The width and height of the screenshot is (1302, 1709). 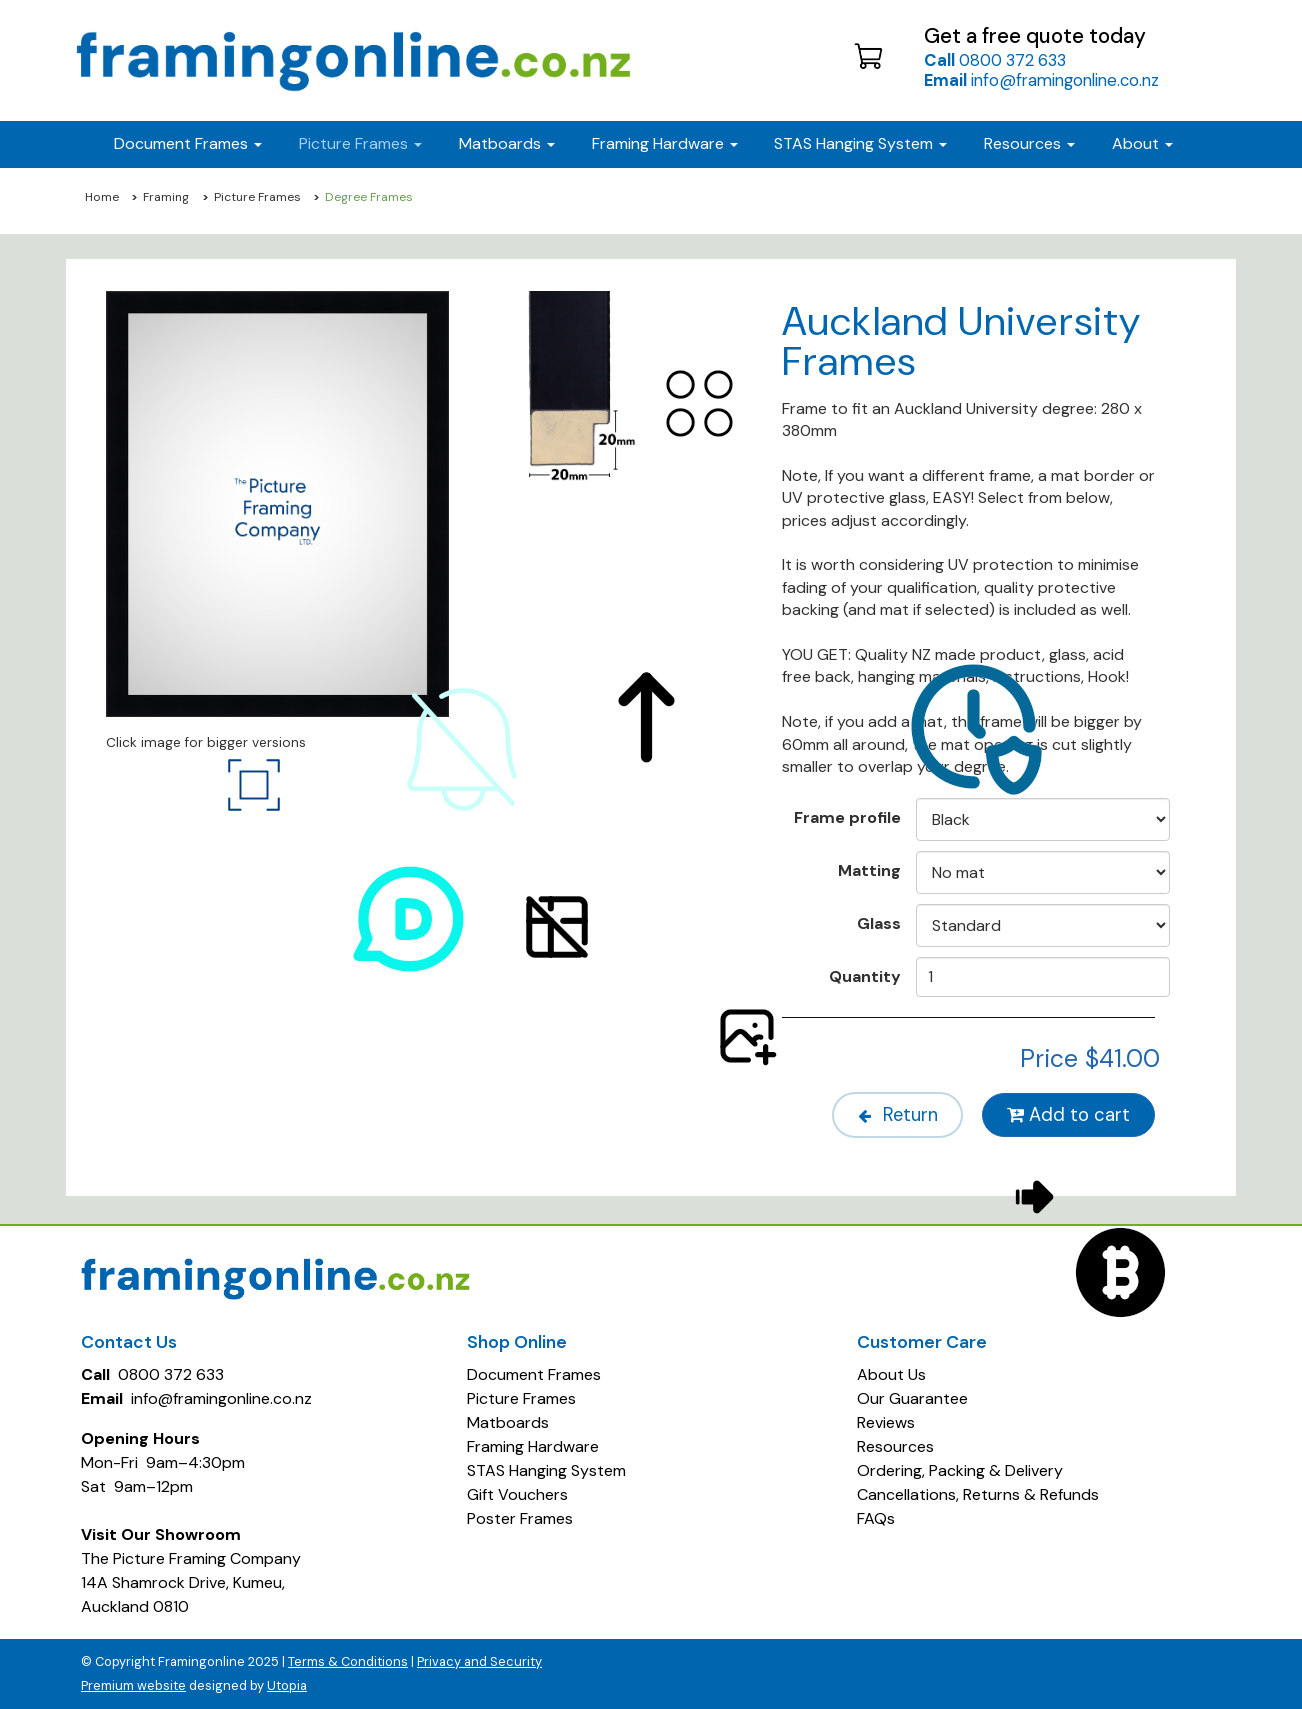 I want to click on disable table view, so click(x=557, y=927).